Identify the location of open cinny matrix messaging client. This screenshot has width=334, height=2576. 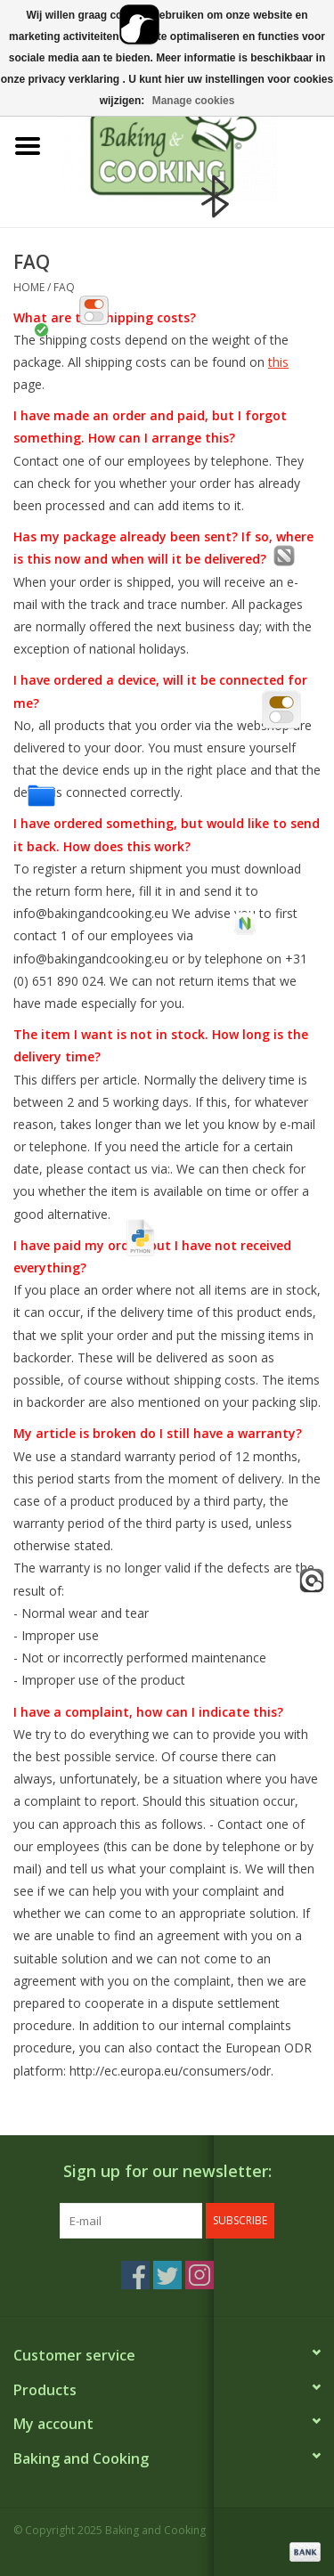
(139, 24).